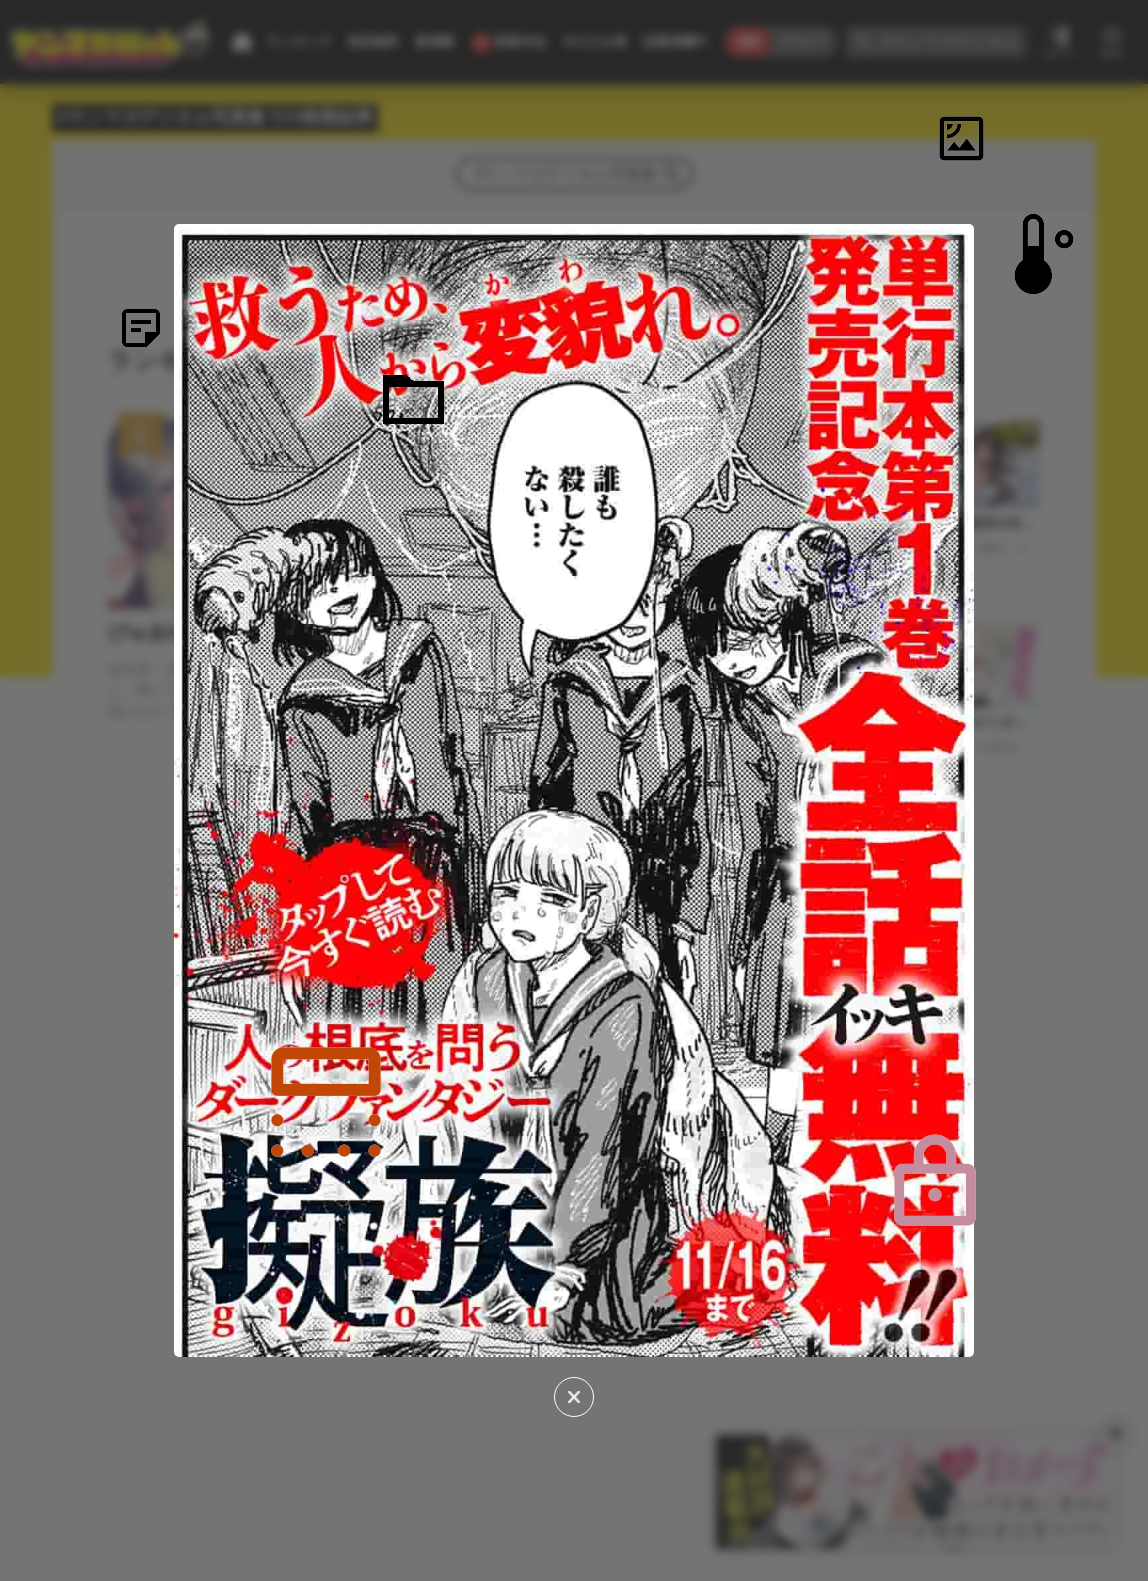  I want to click on open folder to view contents, so click(413, 399).